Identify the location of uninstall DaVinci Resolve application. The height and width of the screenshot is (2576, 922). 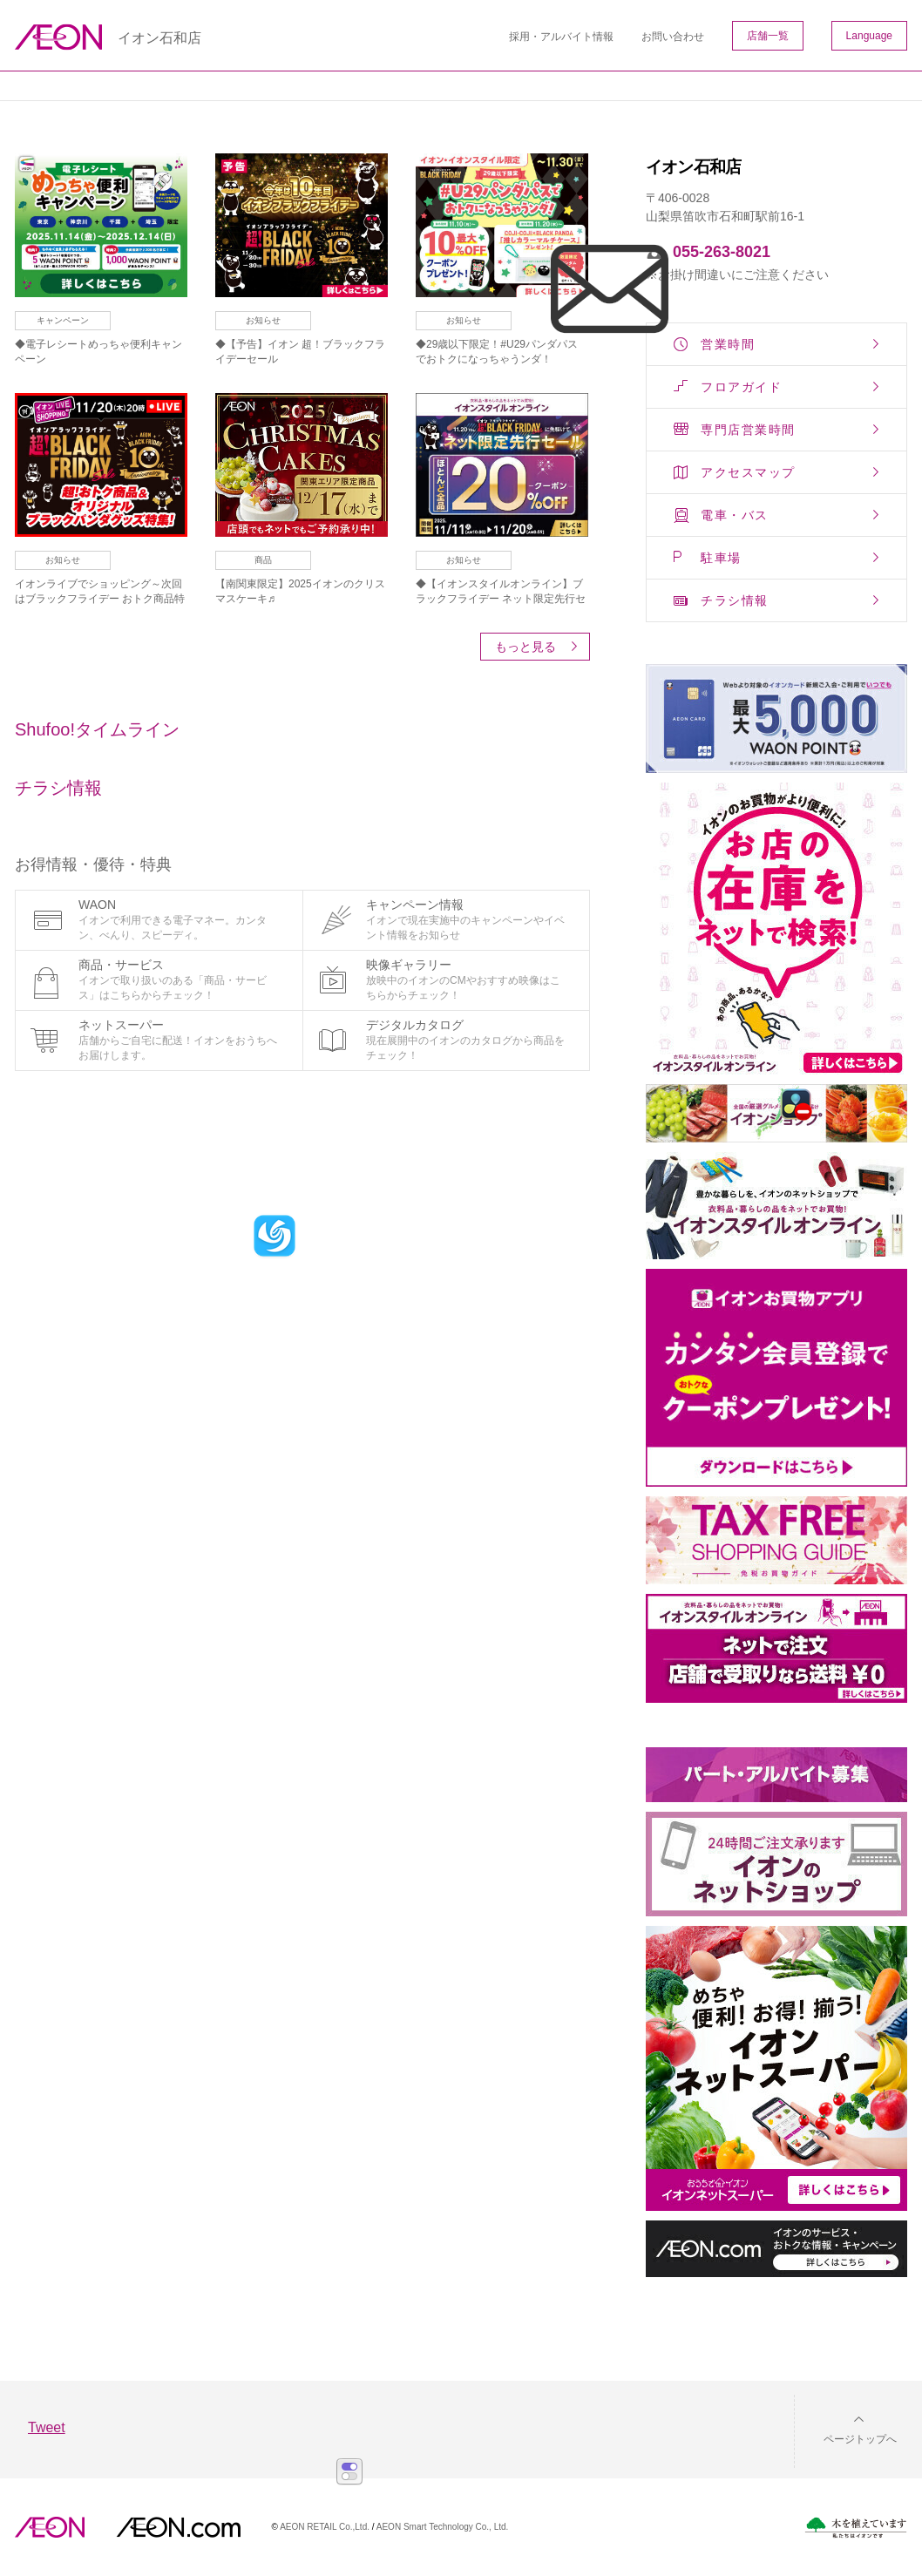
(796, 1104).